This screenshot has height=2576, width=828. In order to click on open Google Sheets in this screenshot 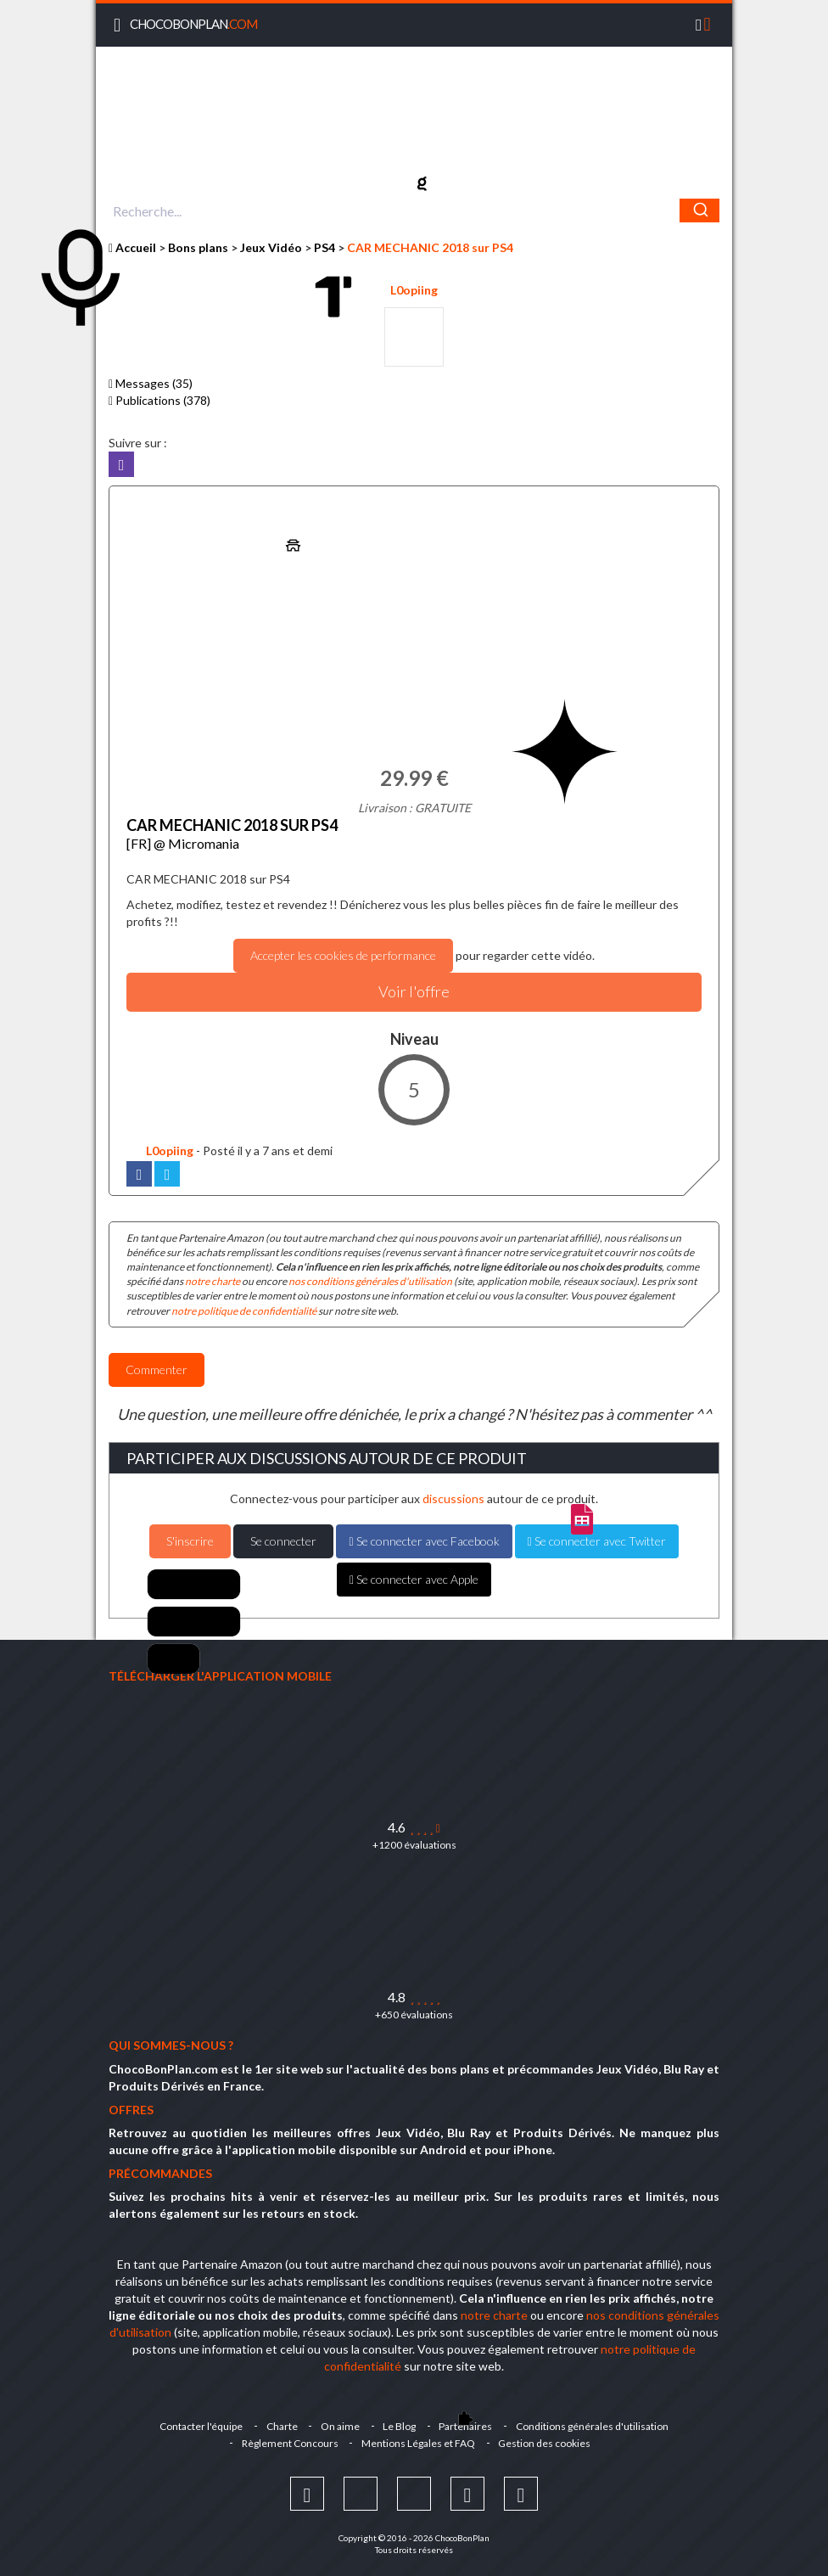, I will do `click(582, 1519)`.